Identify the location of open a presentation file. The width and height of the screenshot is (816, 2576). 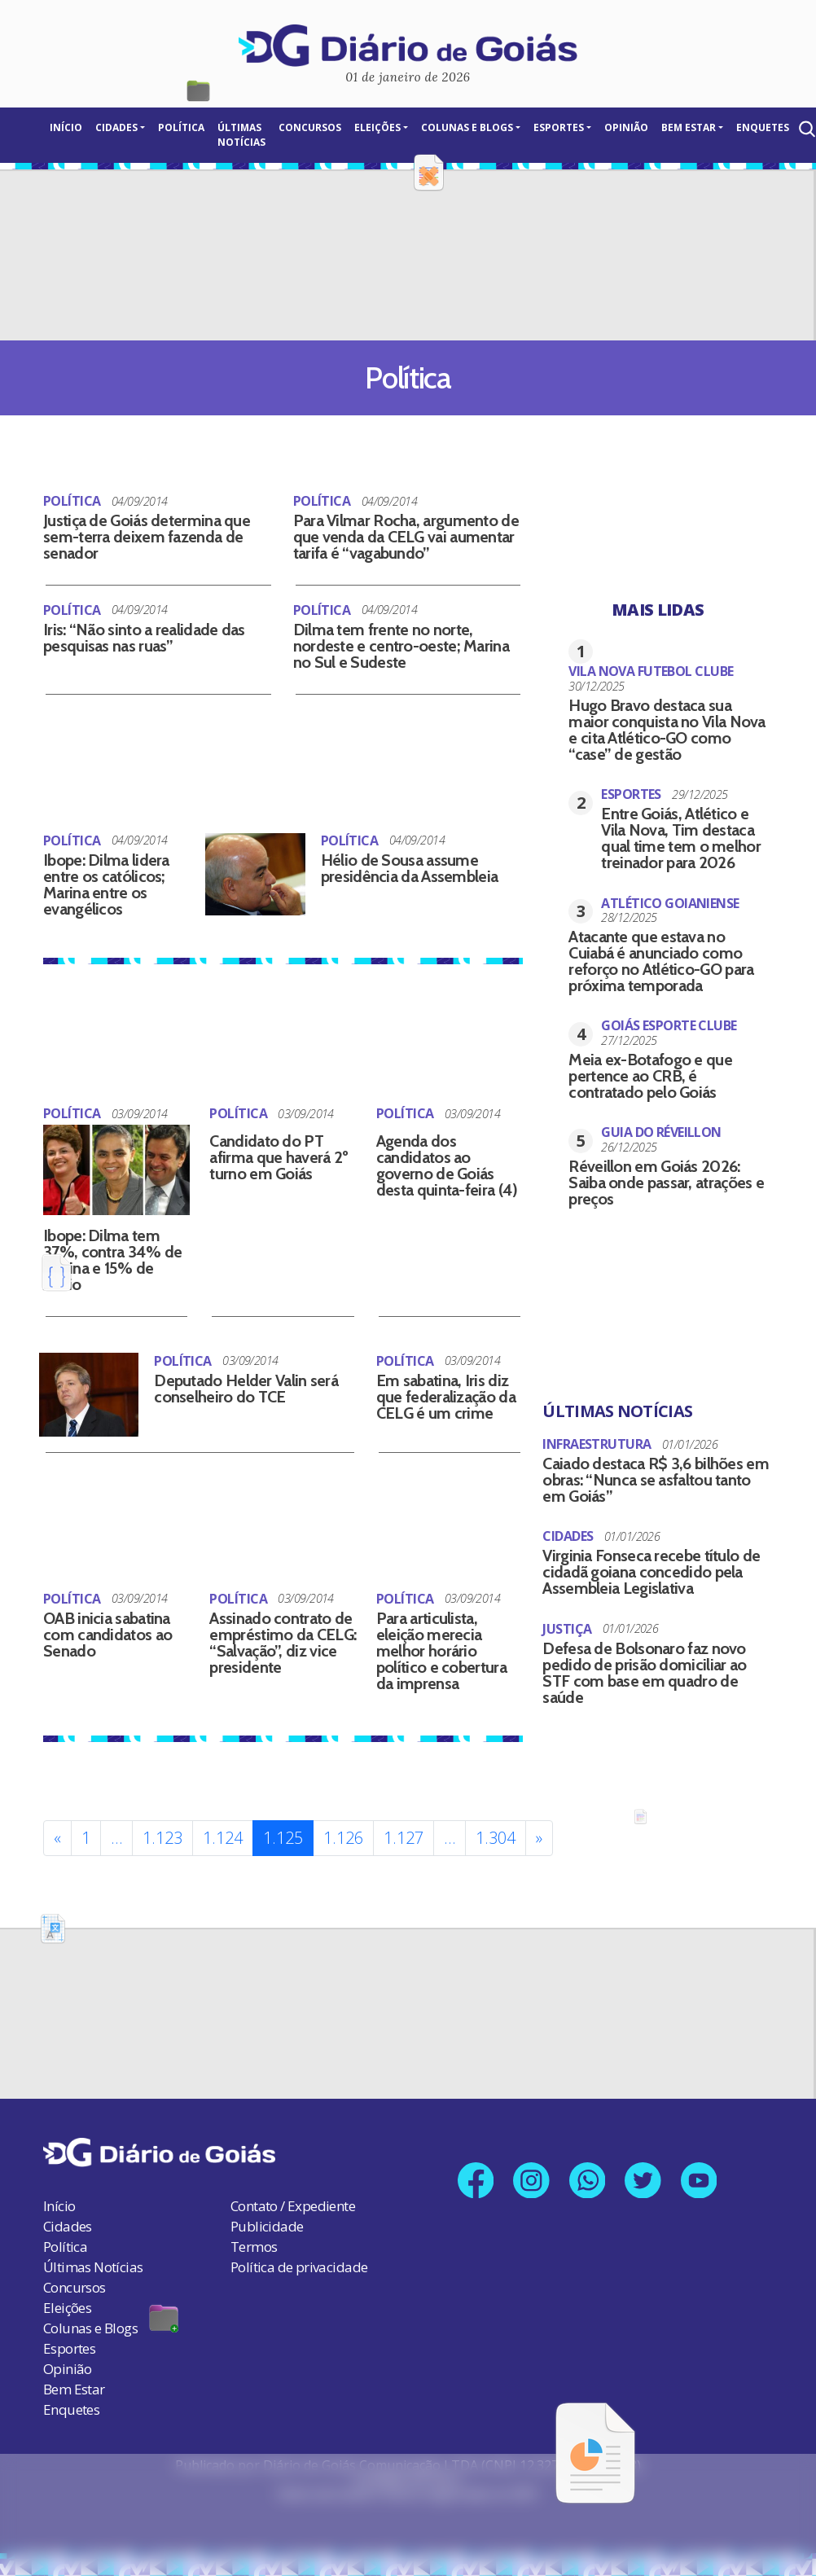
(595, 2453).